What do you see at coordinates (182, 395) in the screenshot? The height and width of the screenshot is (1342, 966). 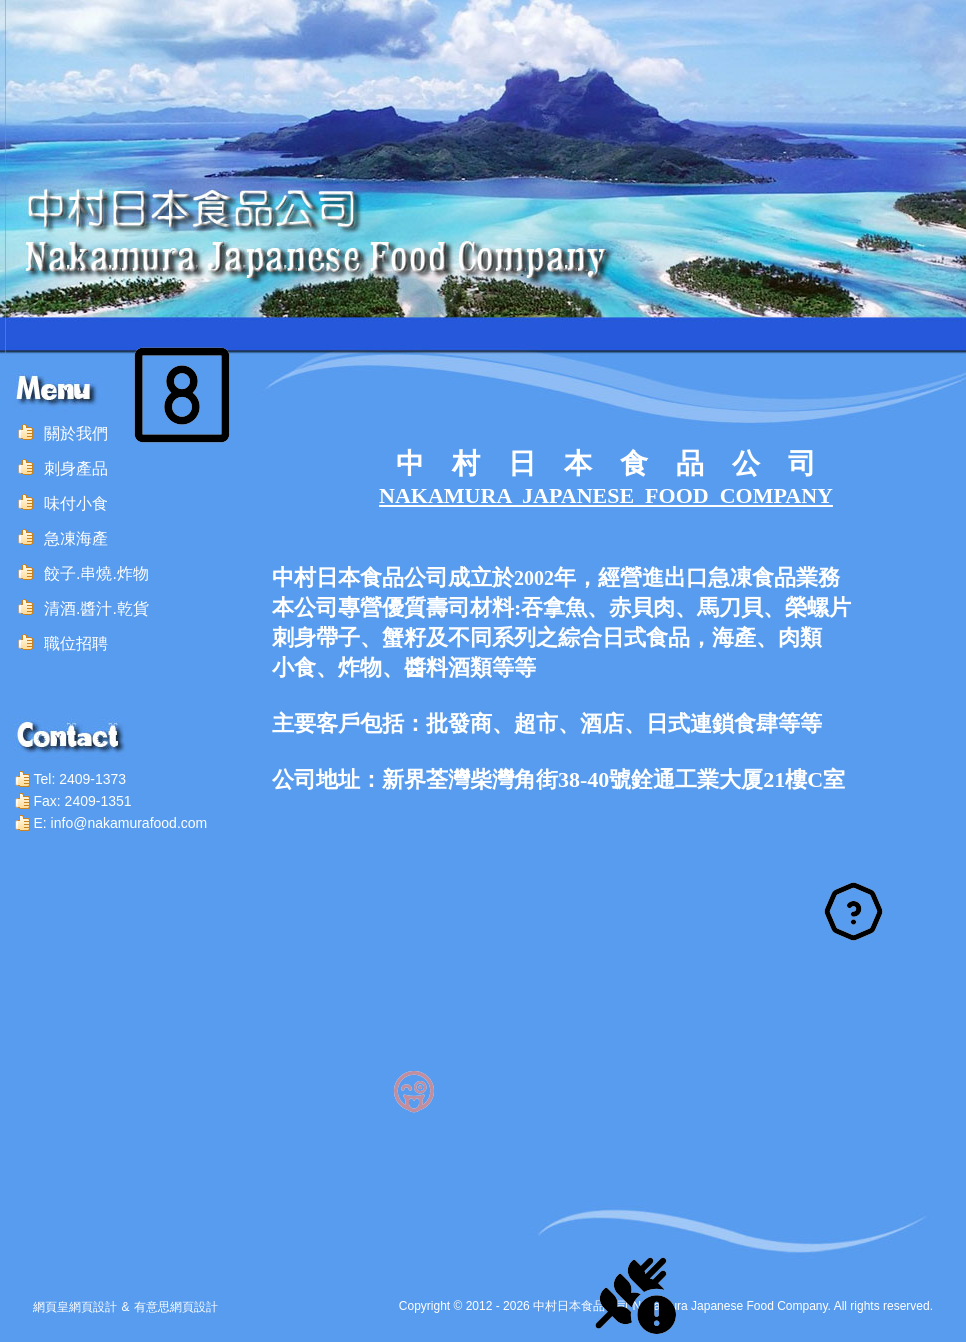 I see `select or input the number eight` at bounding box center [182, 395].